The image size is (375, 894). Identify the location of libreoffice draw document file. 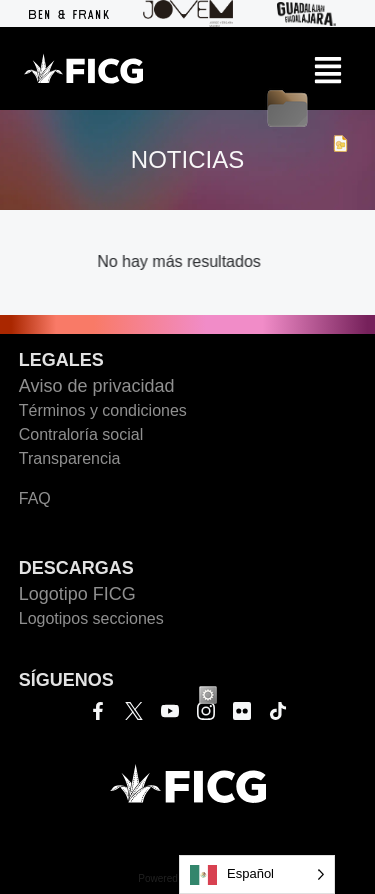
(340, 143).